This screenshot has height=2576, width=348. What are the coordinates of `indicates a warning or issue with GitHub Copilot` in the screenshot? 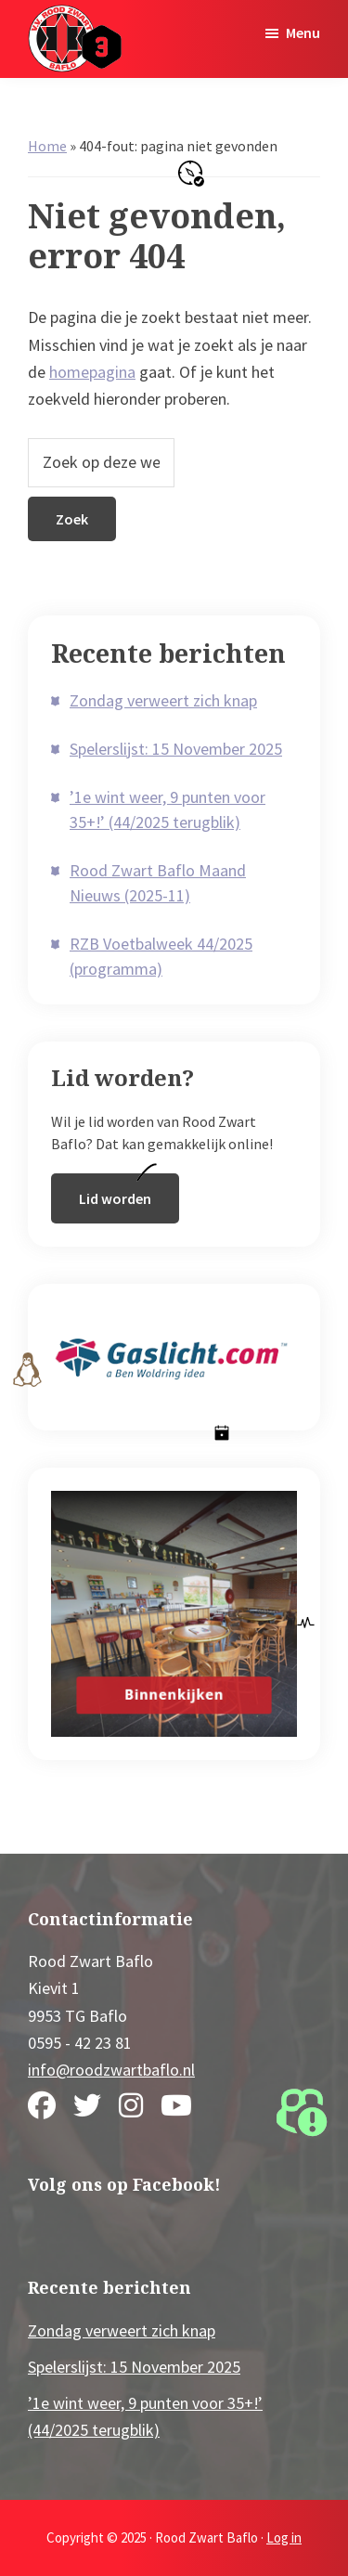 It's located at (302, 2111).